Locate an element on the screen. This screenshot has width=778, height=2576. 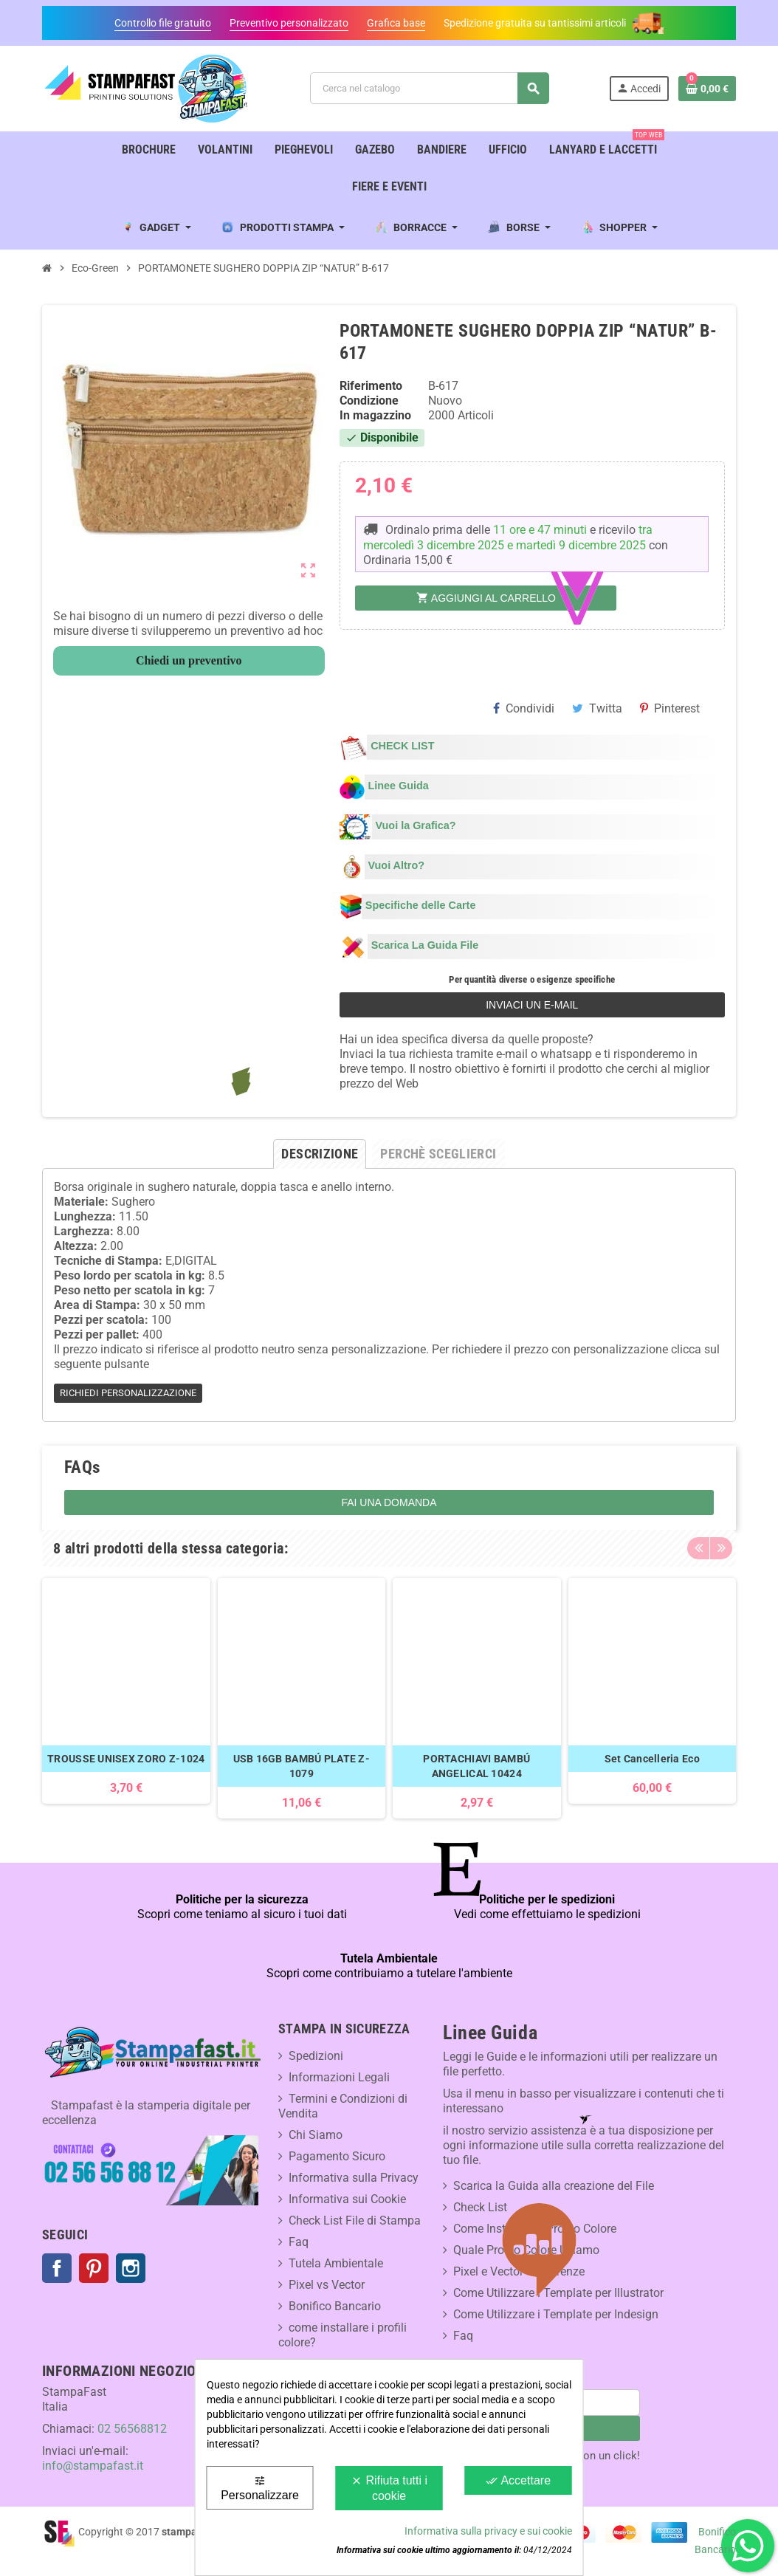
open the ReVanced app is located at coordinates (577, 598).